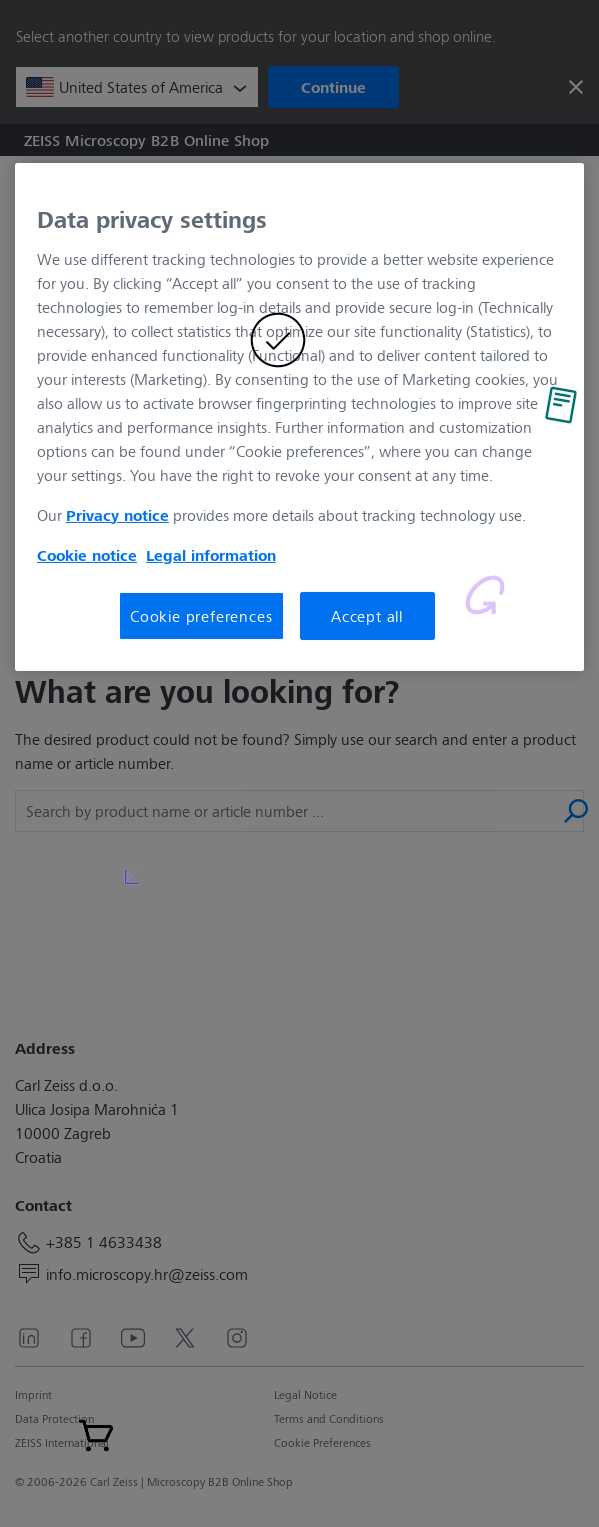  I want to click on view scatter plot data visualization, so click(132, 877).